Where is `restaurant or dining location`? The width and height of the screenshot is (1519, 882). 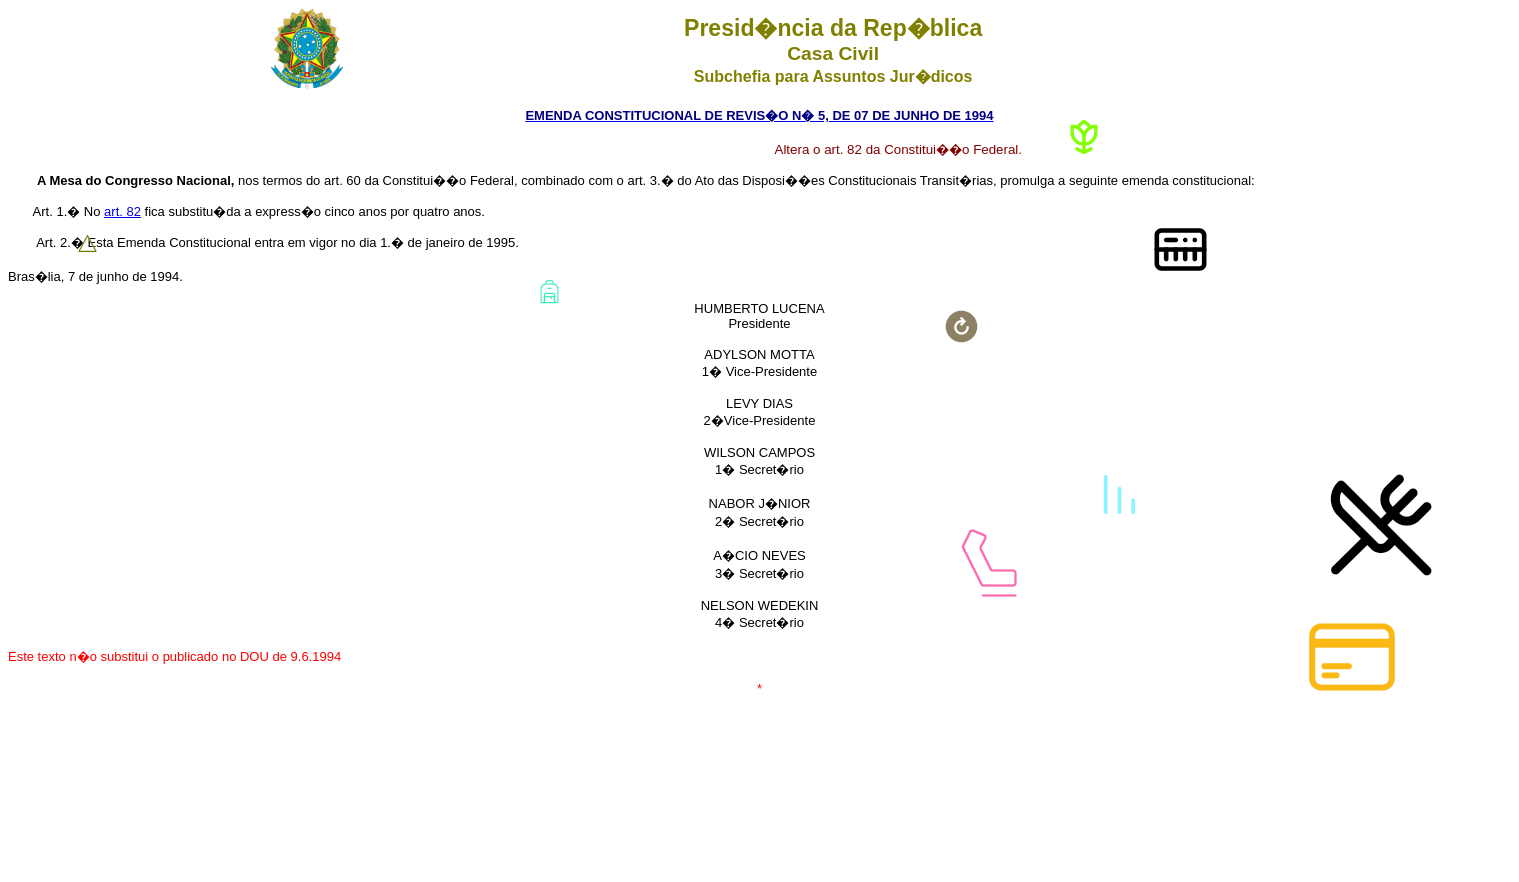
restaurant or dining location is located at coordinates (1381, 525).